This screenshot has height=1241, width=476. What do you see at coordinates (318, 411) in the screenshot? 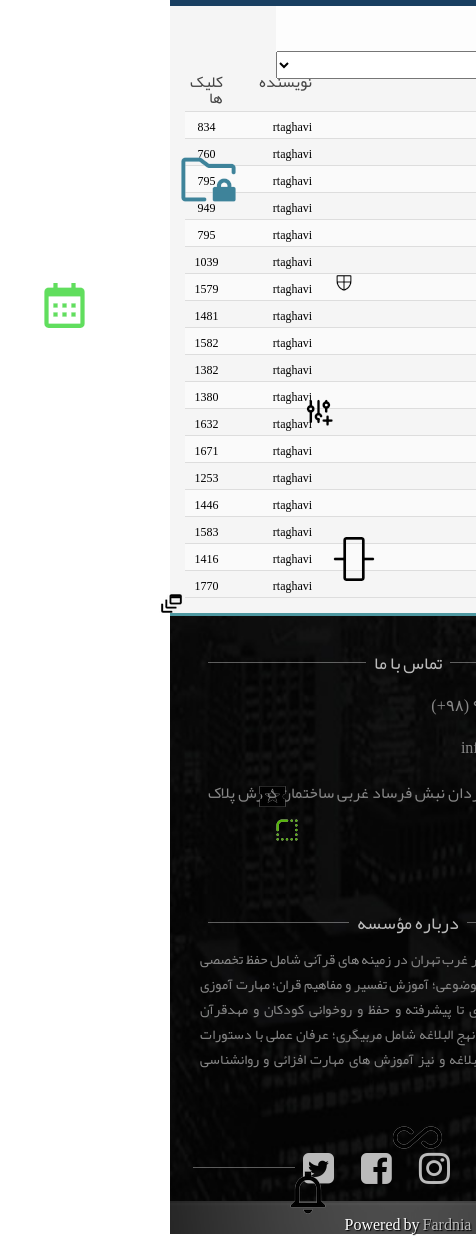
I see `add a new filter or setting option` at bounding box center [318, 411].